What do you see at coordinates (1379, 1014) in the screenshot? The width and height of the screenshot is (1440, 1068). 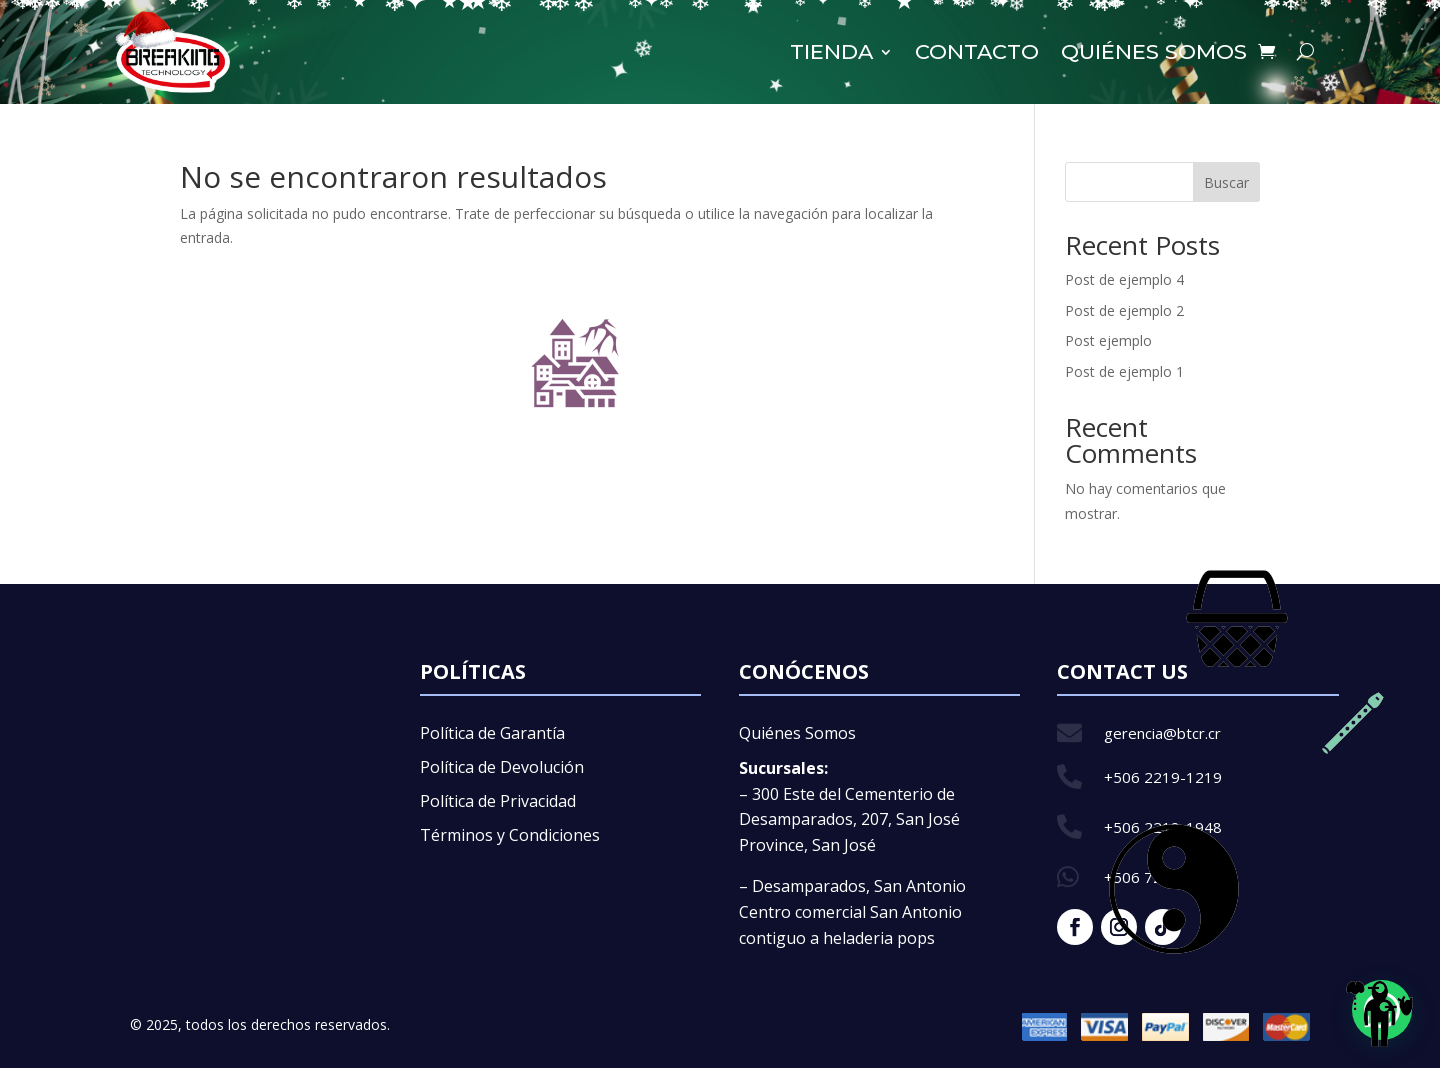 I see `view body anatomy or organ systems` at bounding box center [1379, 1014].